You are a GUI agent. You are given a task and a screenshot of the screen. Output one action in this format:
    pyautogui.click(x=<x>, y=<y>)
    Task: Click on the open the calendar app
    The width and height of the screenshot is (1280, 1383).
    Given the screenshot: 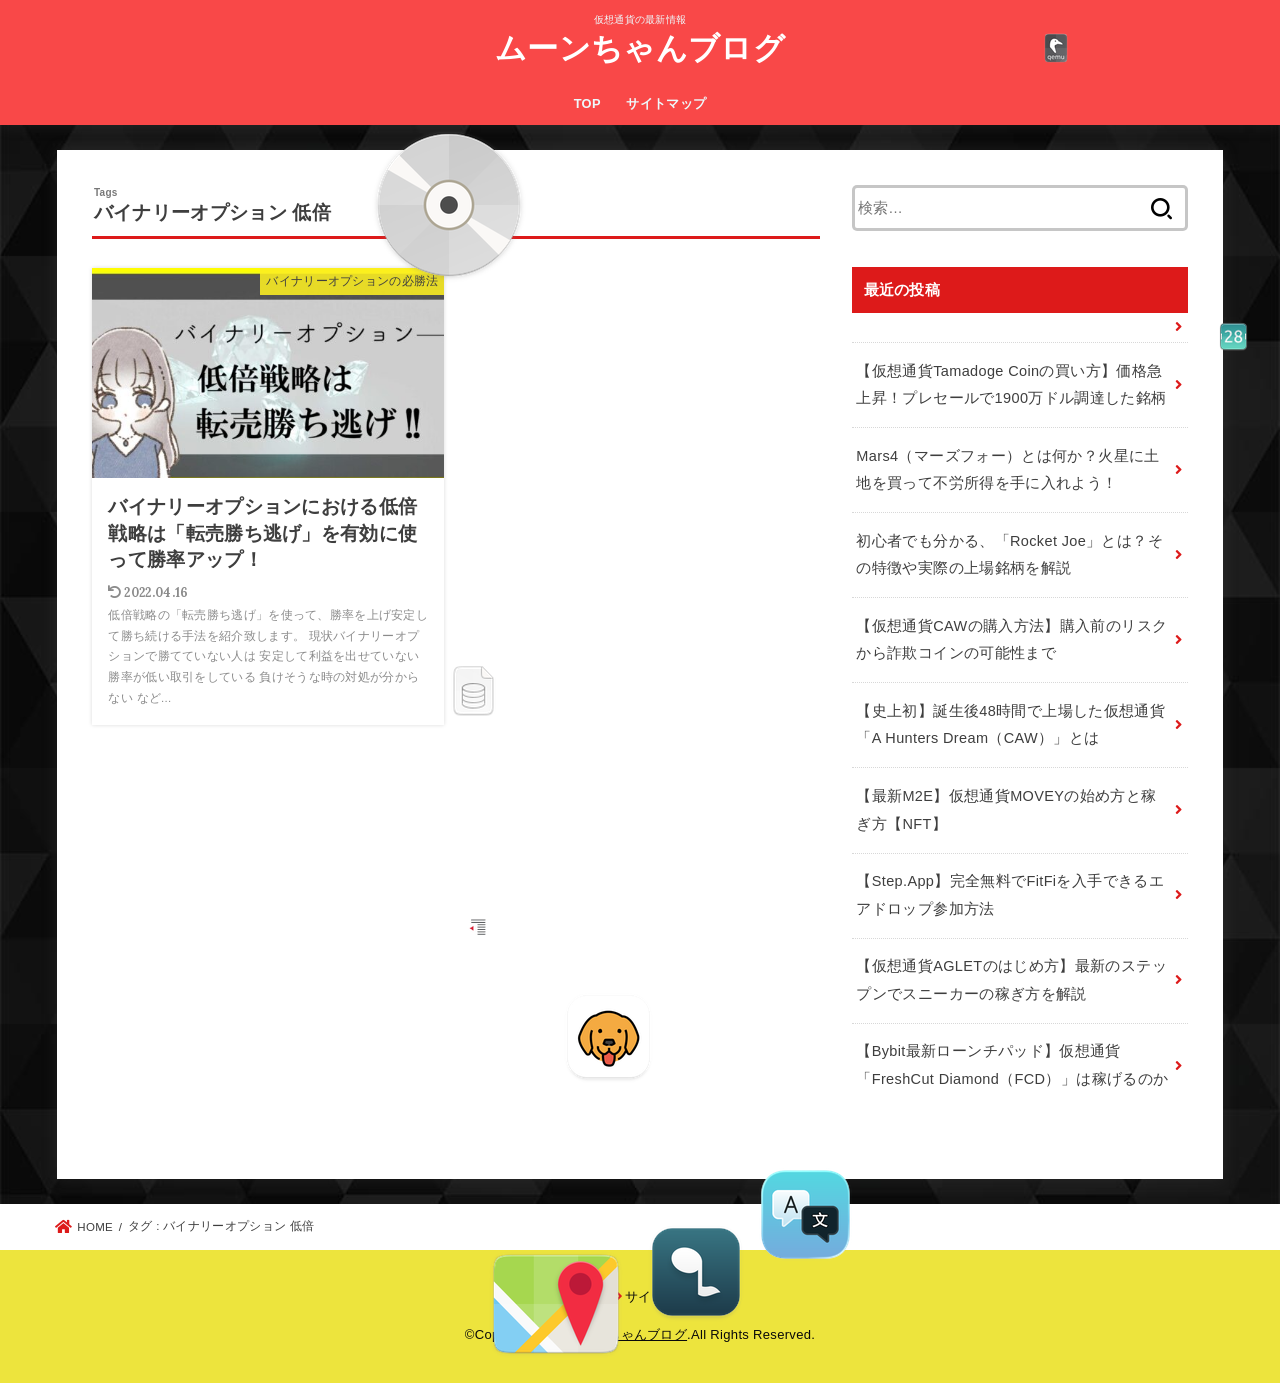 What is the action you would take?
    pyautogui.click(x=1233, y=336)
    